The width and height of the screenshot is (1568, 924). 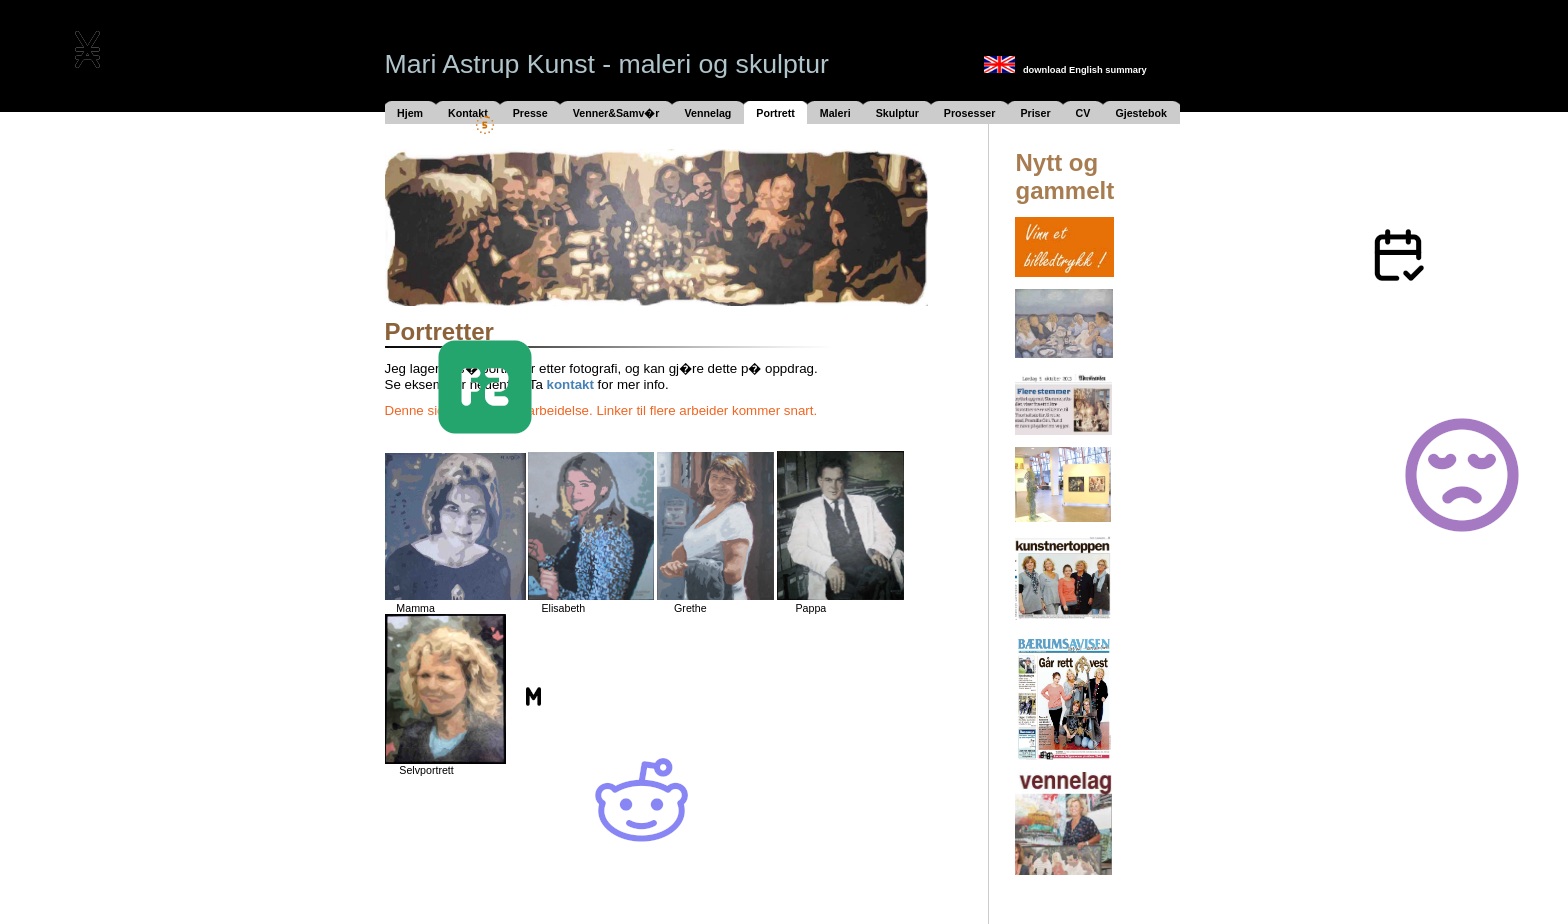 I want to click on confirm or complete a scheduled event, so click(x=1398, y=255).